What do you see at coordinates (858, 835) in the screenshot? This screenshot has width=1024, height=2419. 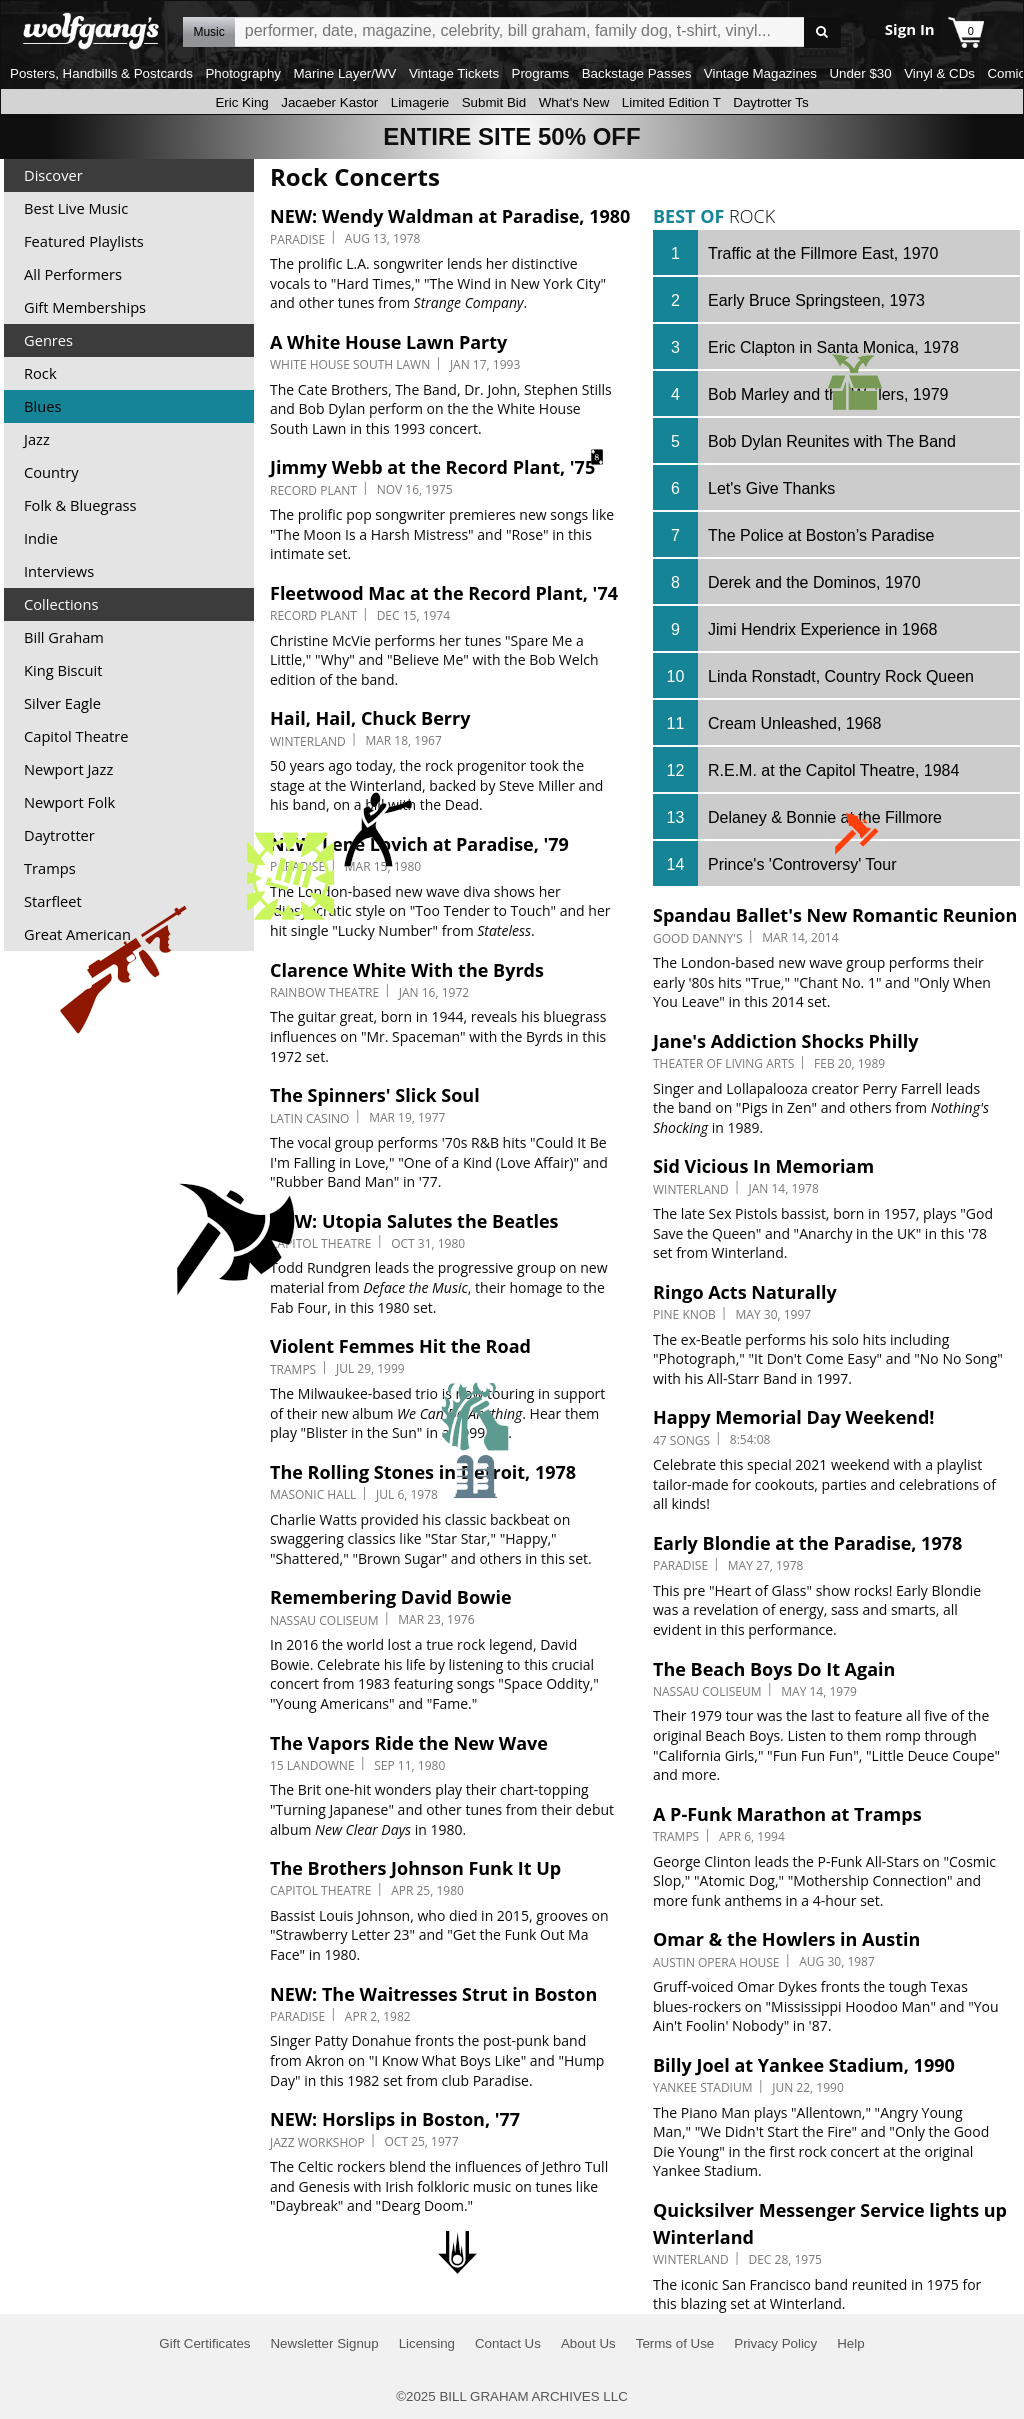 I see `access building or crafting tools` at bounding box center [858, 835].